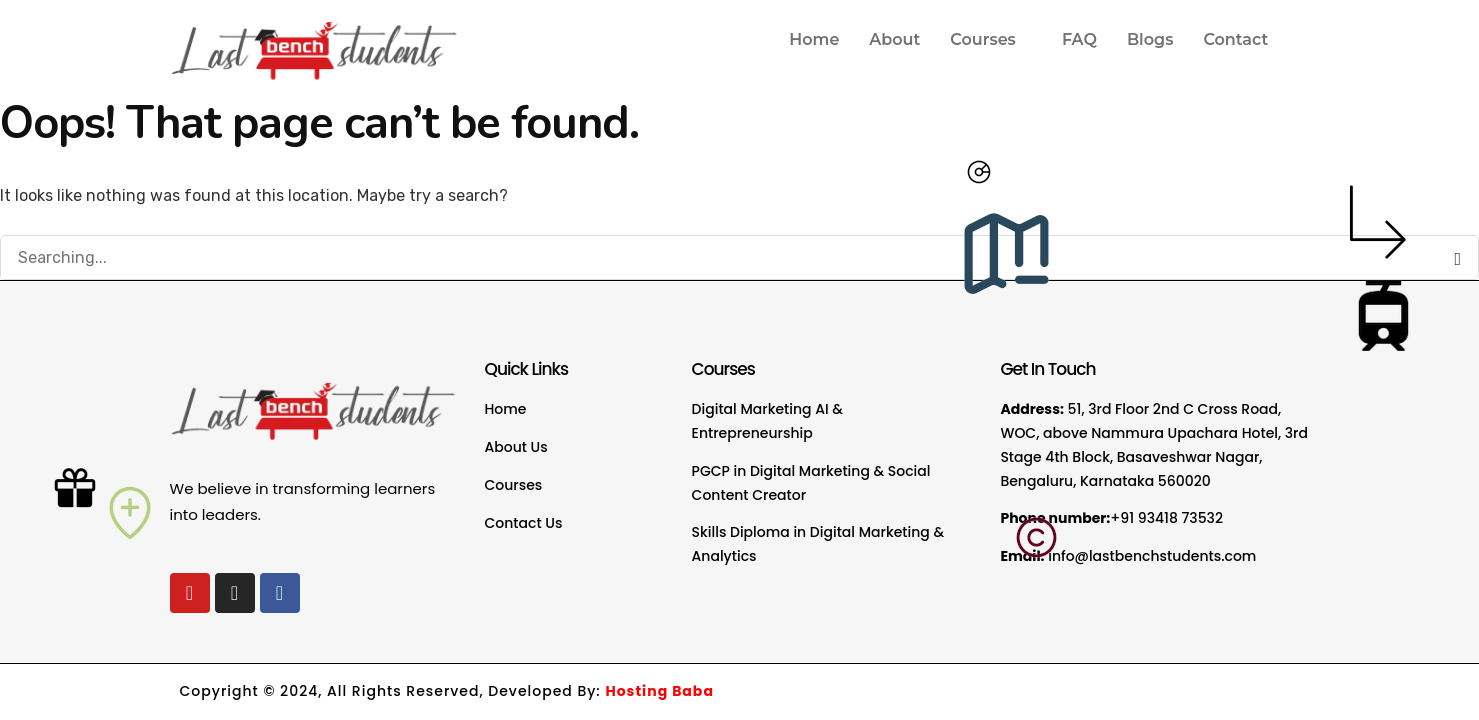 This screenshot has height=720, width=1479. What do you see at coordinates (1383, 315) in the screenshot?
I see `view tram or light rail transit options` at bounding box center [1383, 315].